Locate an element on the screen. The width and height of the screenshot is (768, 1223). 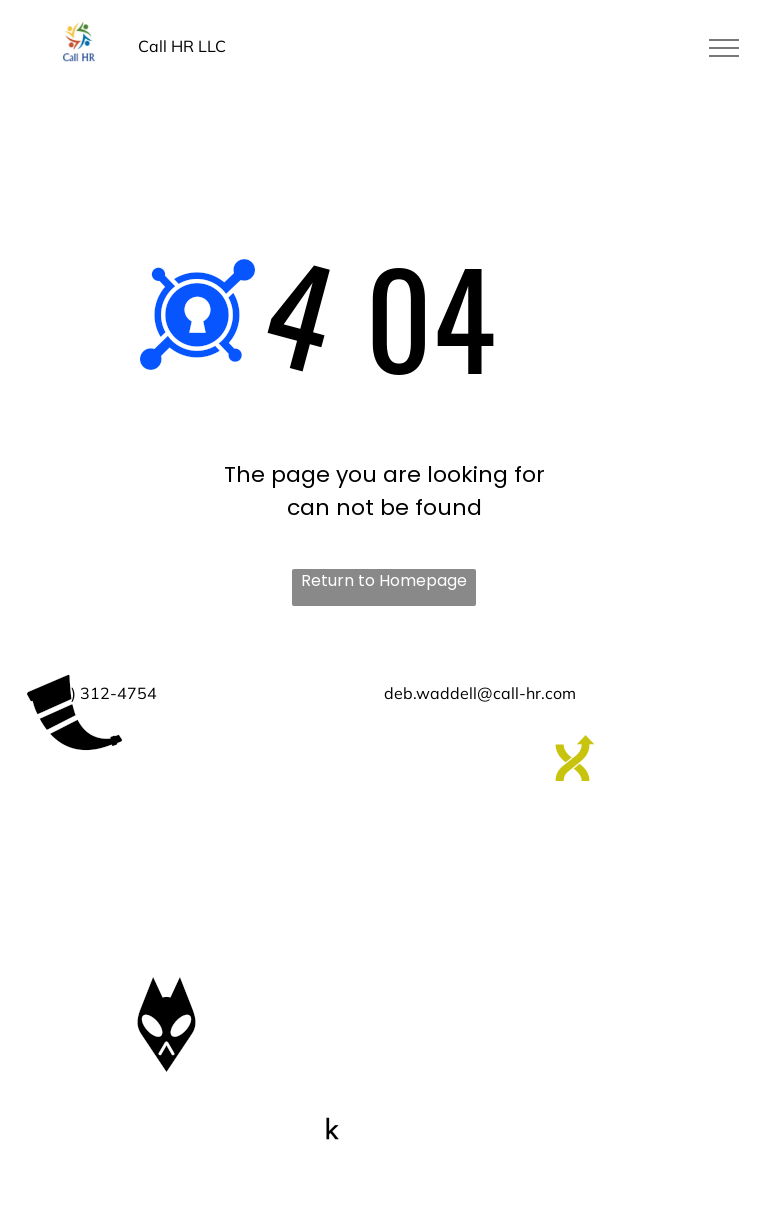
link to kaggle profile or account is located at coordinates (332, 1128).